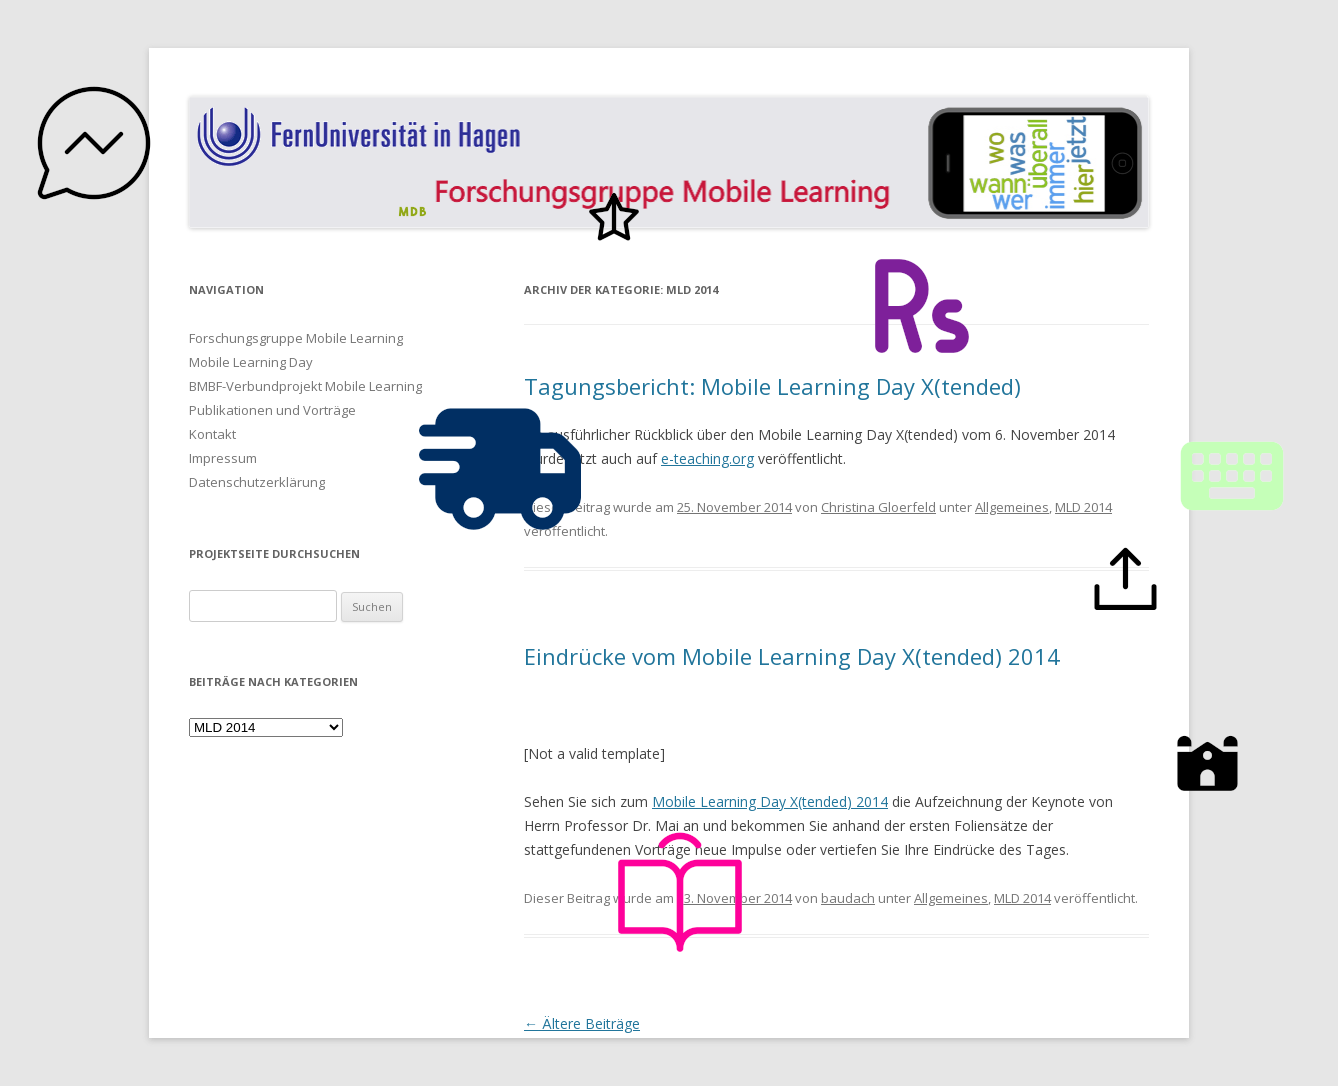  I want to click on indicates Indian rupee currency, so click(922, 306).